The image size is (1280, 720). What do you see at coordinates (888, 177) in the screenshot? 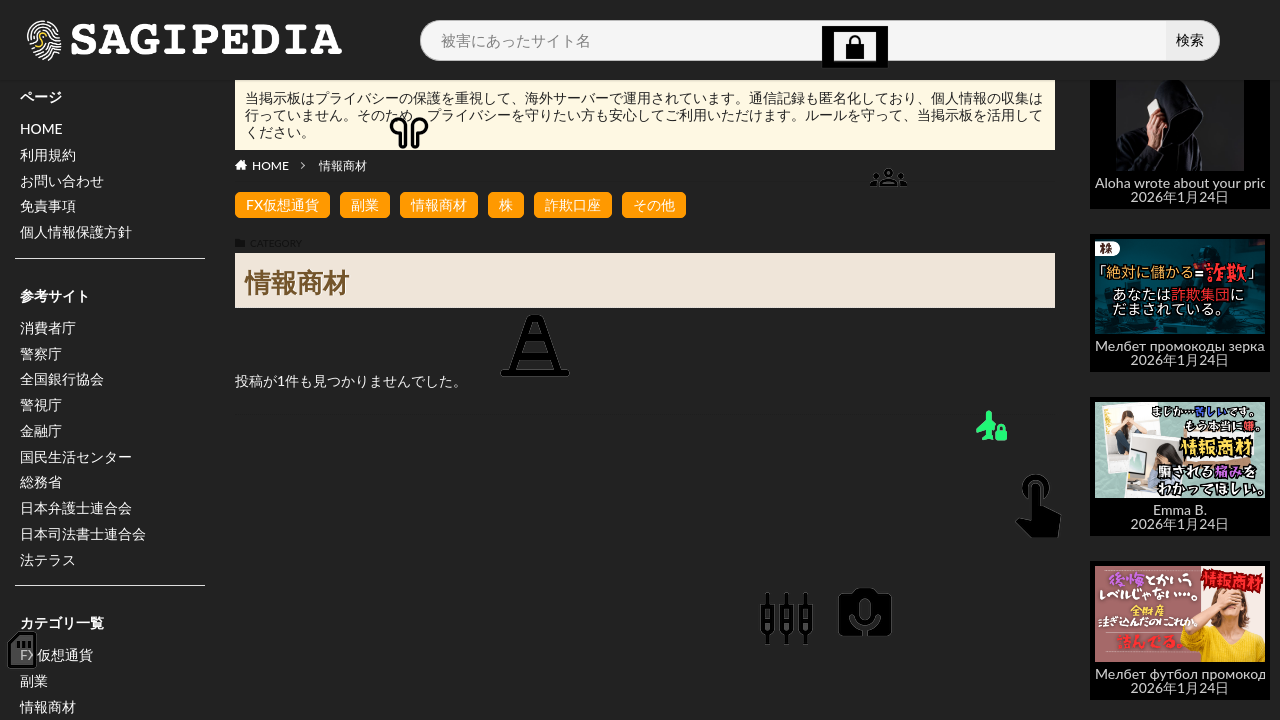
I see `view or manage groups` at bounding box center [888, 177].